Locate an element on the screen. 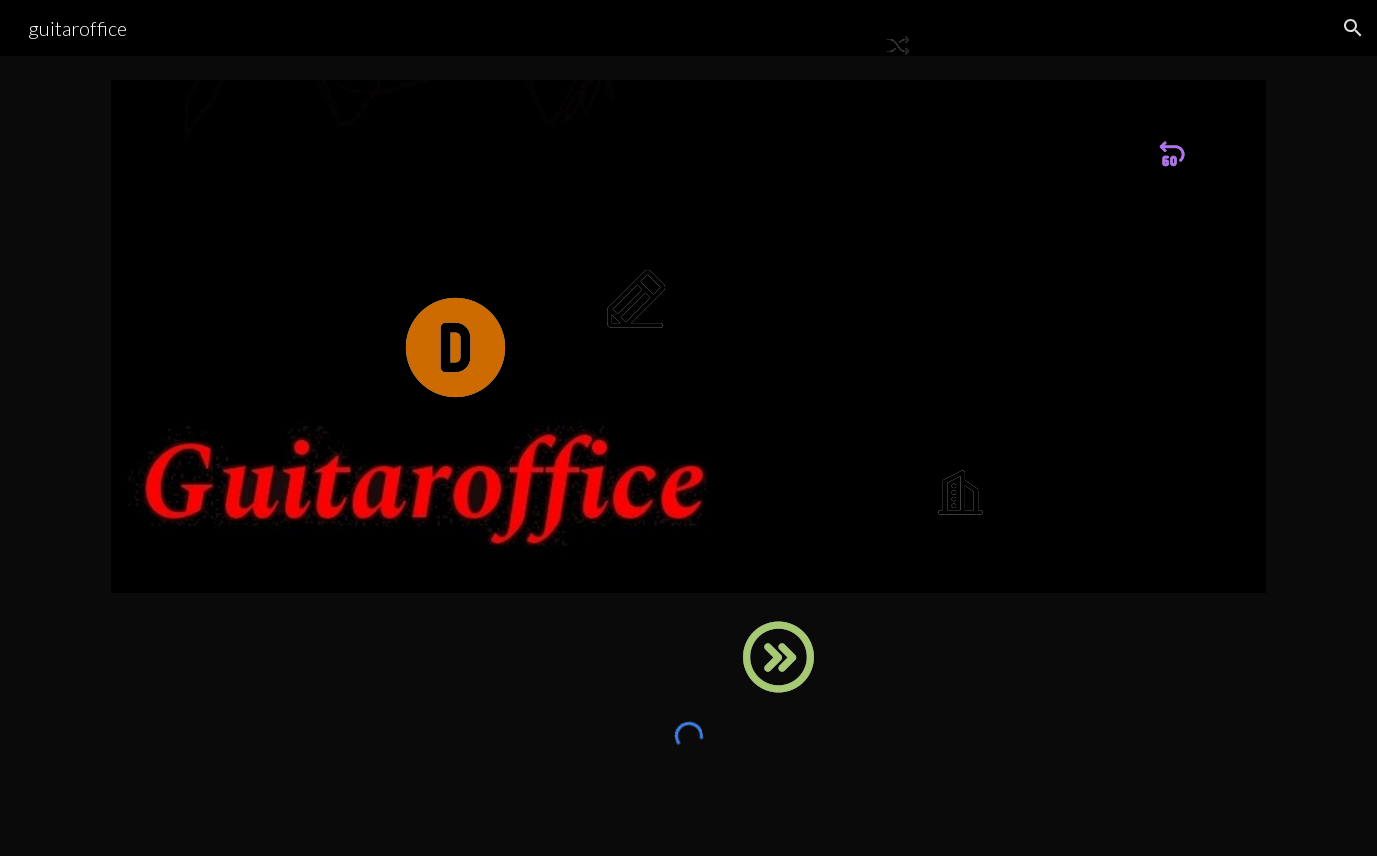 This screenshot has width=1377, height=856. shuffle playlist or queue order is located at coordinates (897, 45).